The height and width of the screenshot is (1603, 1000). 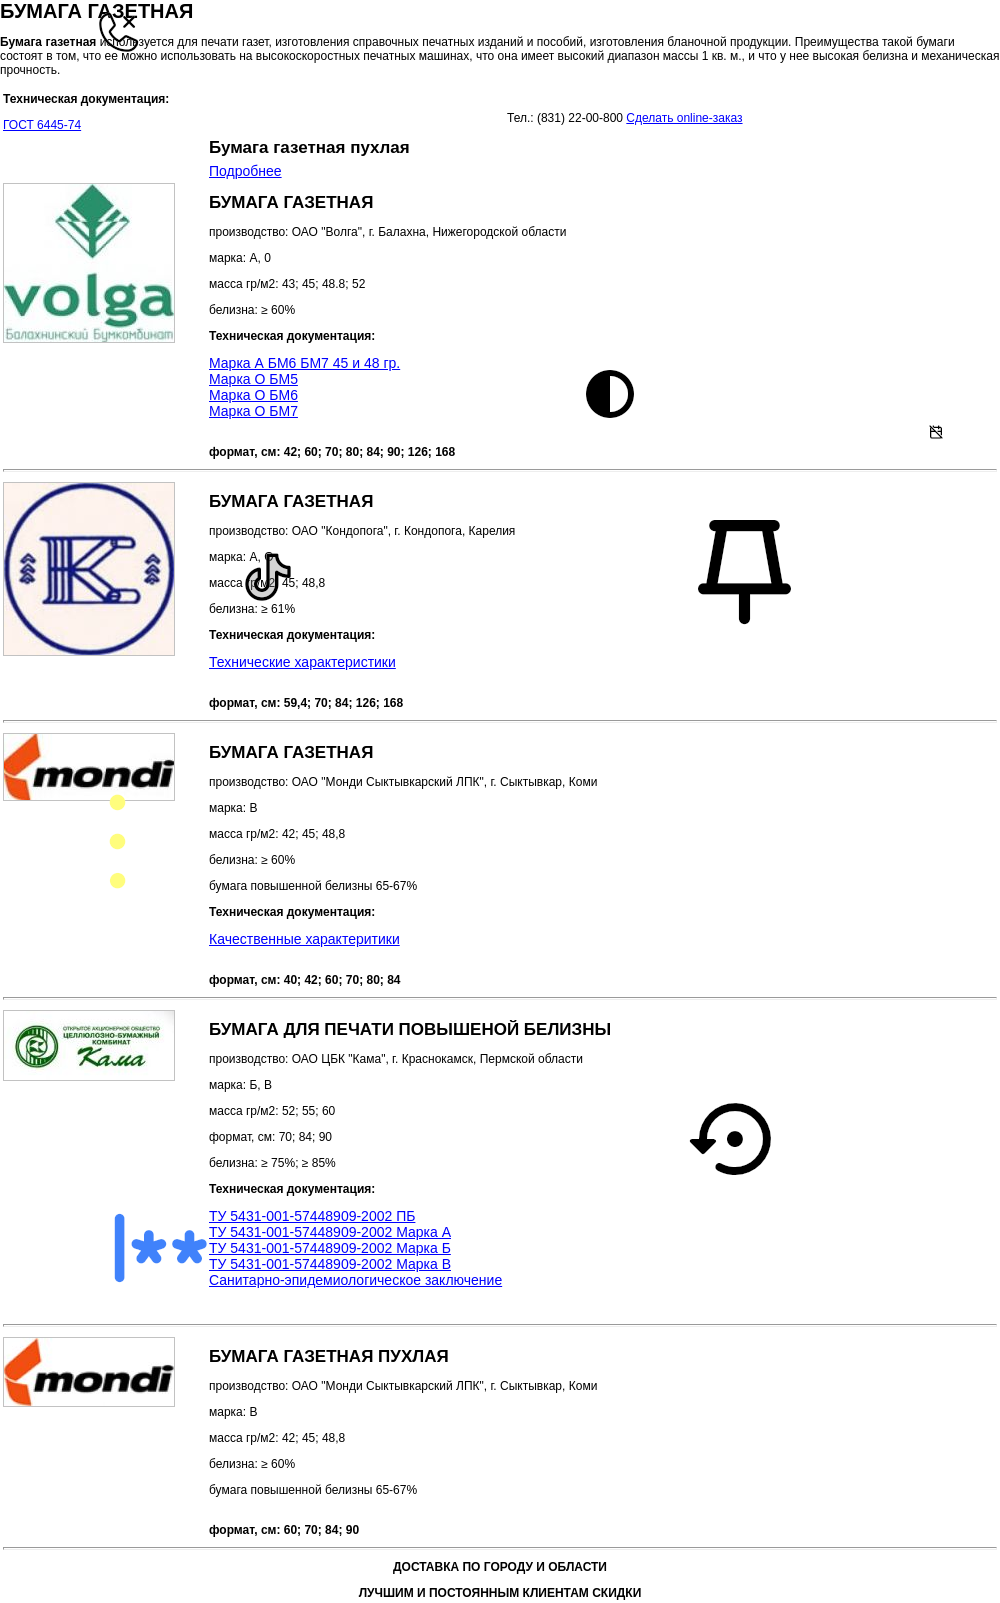 What do you see at coordinates (936, 432) in the screenshot?
I see `disable calendar or scheduling features` at bounding box center [936, 432].